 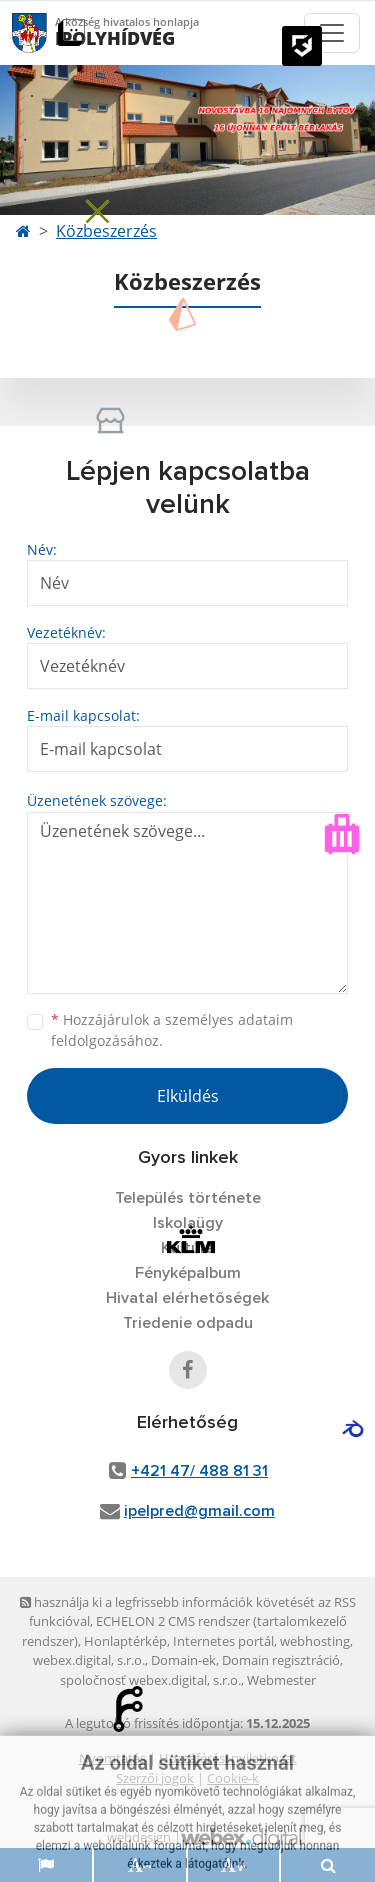 What do you see at coordinates (71, 32) in the screenshot?
I see `BentoML platform logo` at bounding box center [71, 32].